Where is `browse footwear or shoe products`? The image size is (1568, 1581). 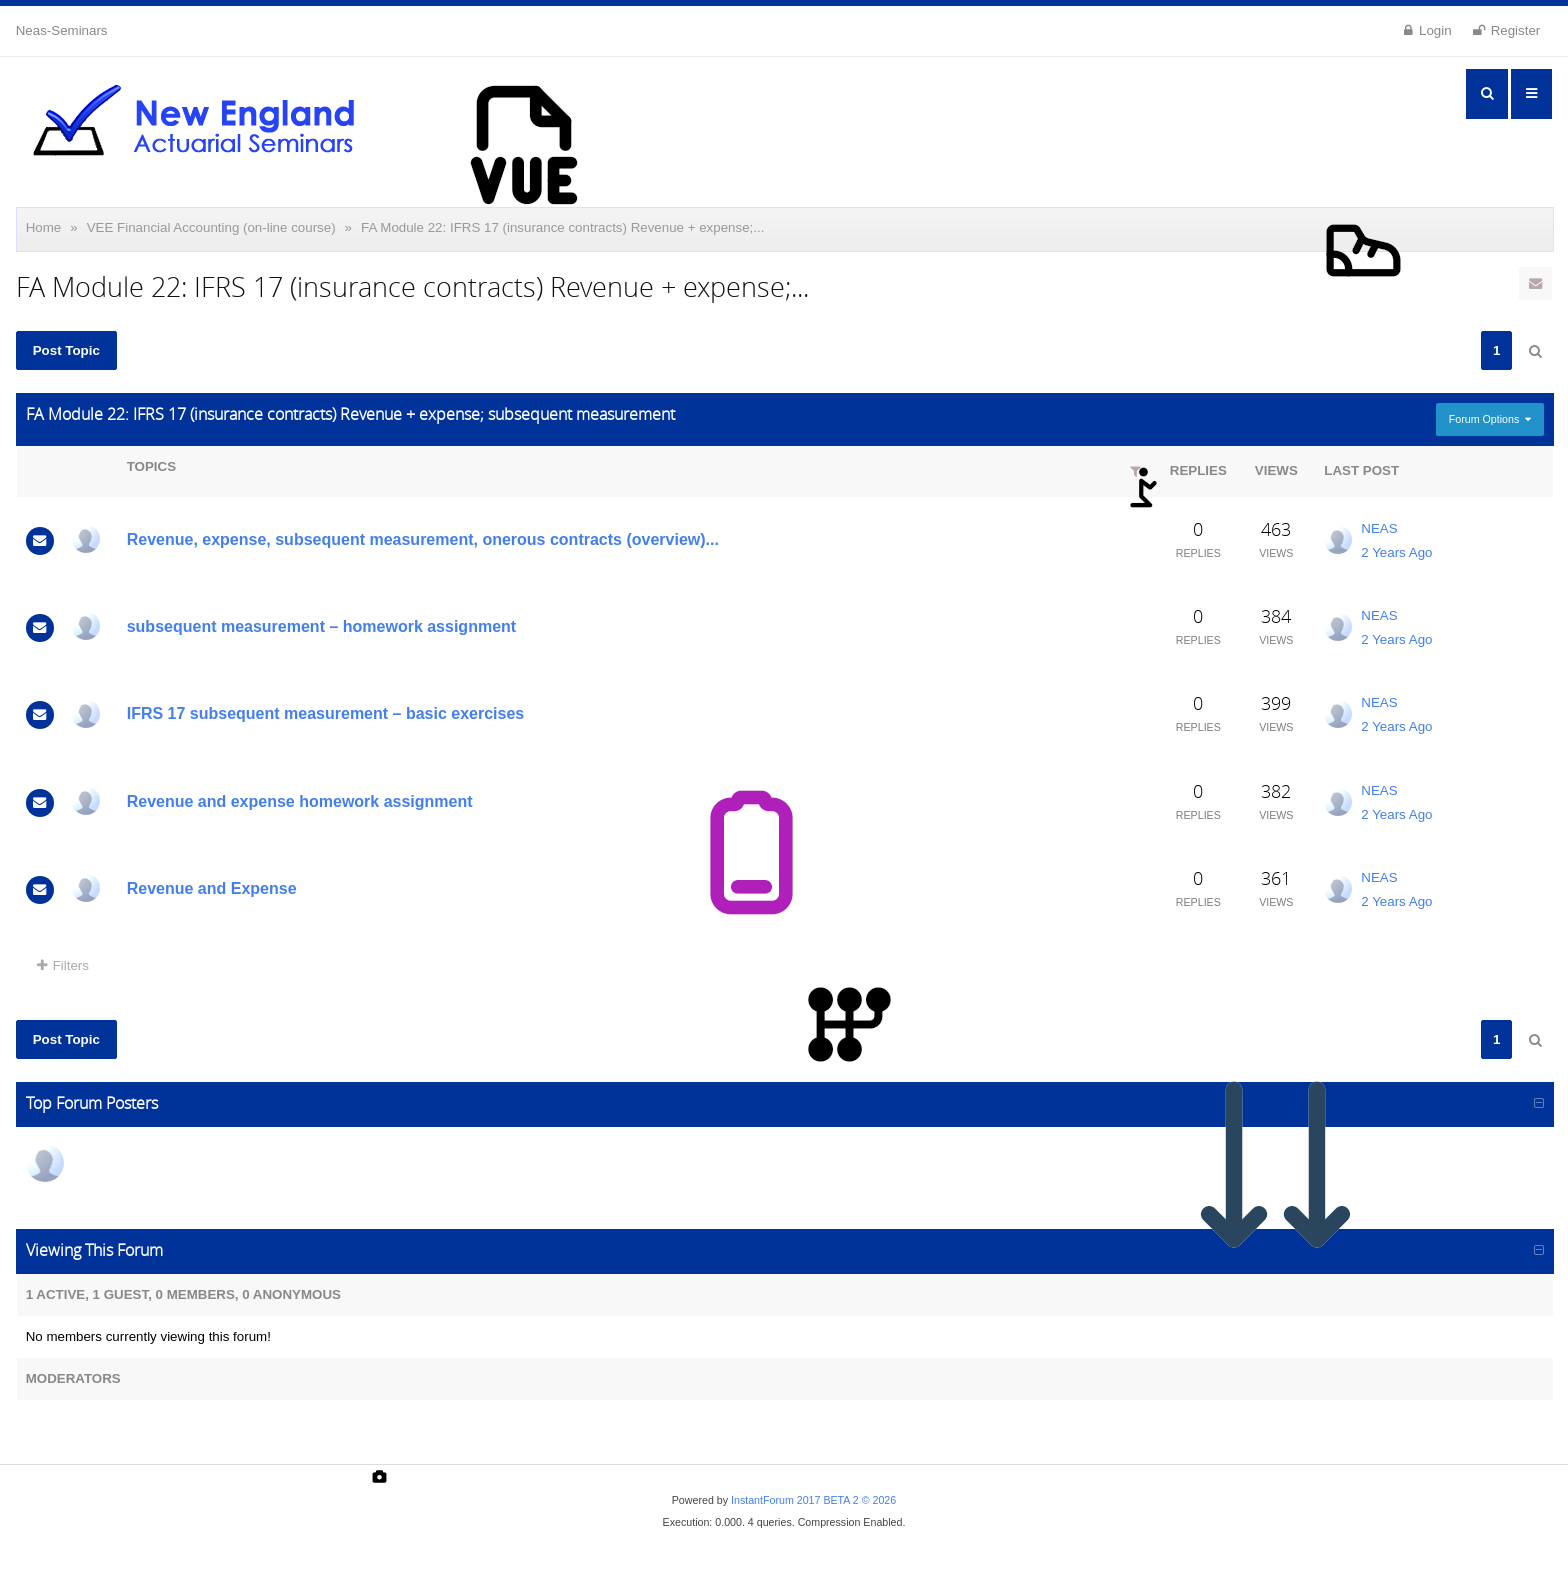
browse footwear or shoe products is located at coordinates (1363, 250).